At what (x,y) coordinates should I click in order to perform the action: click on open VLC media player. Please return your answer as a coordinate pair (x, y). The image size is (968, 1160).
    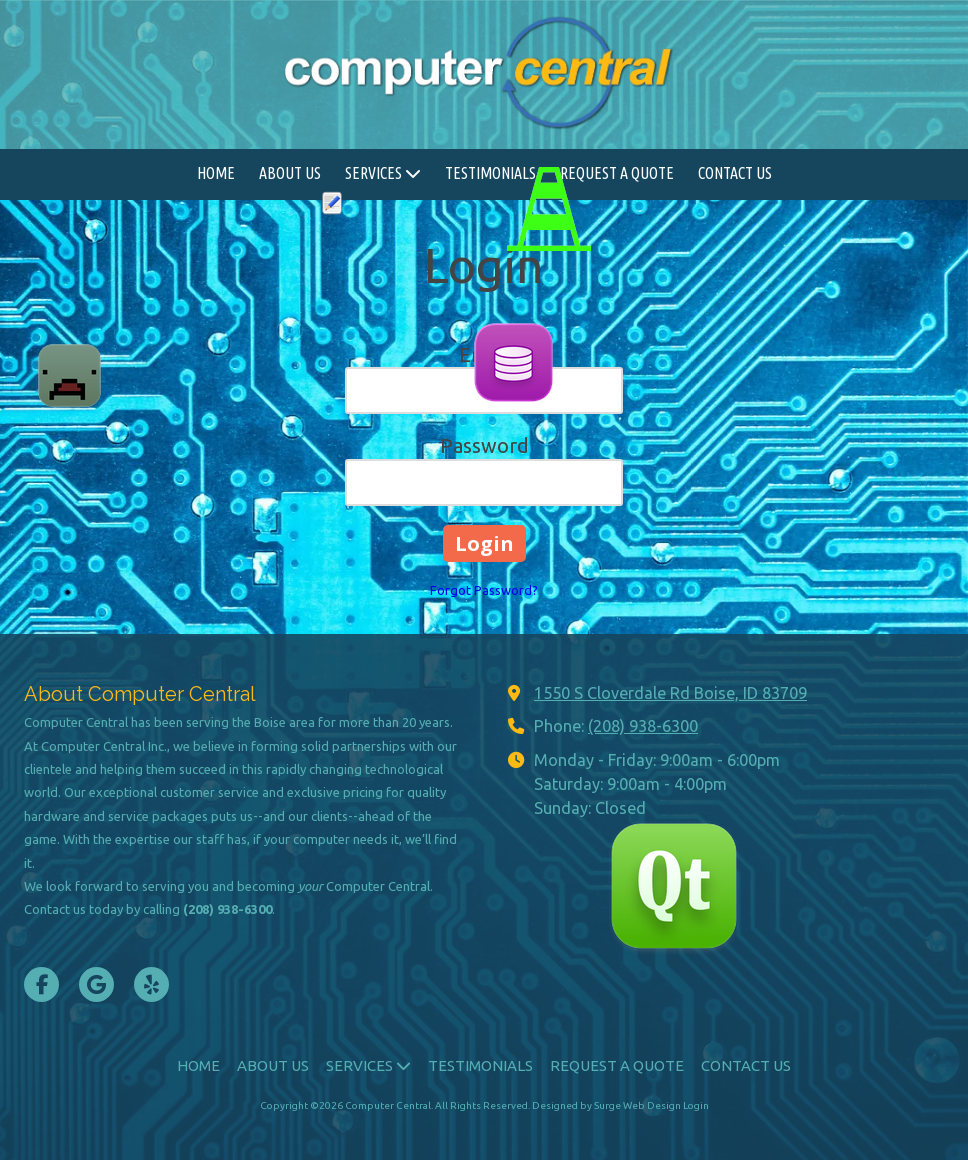
    Looking at the image, I should click on (549, 209).